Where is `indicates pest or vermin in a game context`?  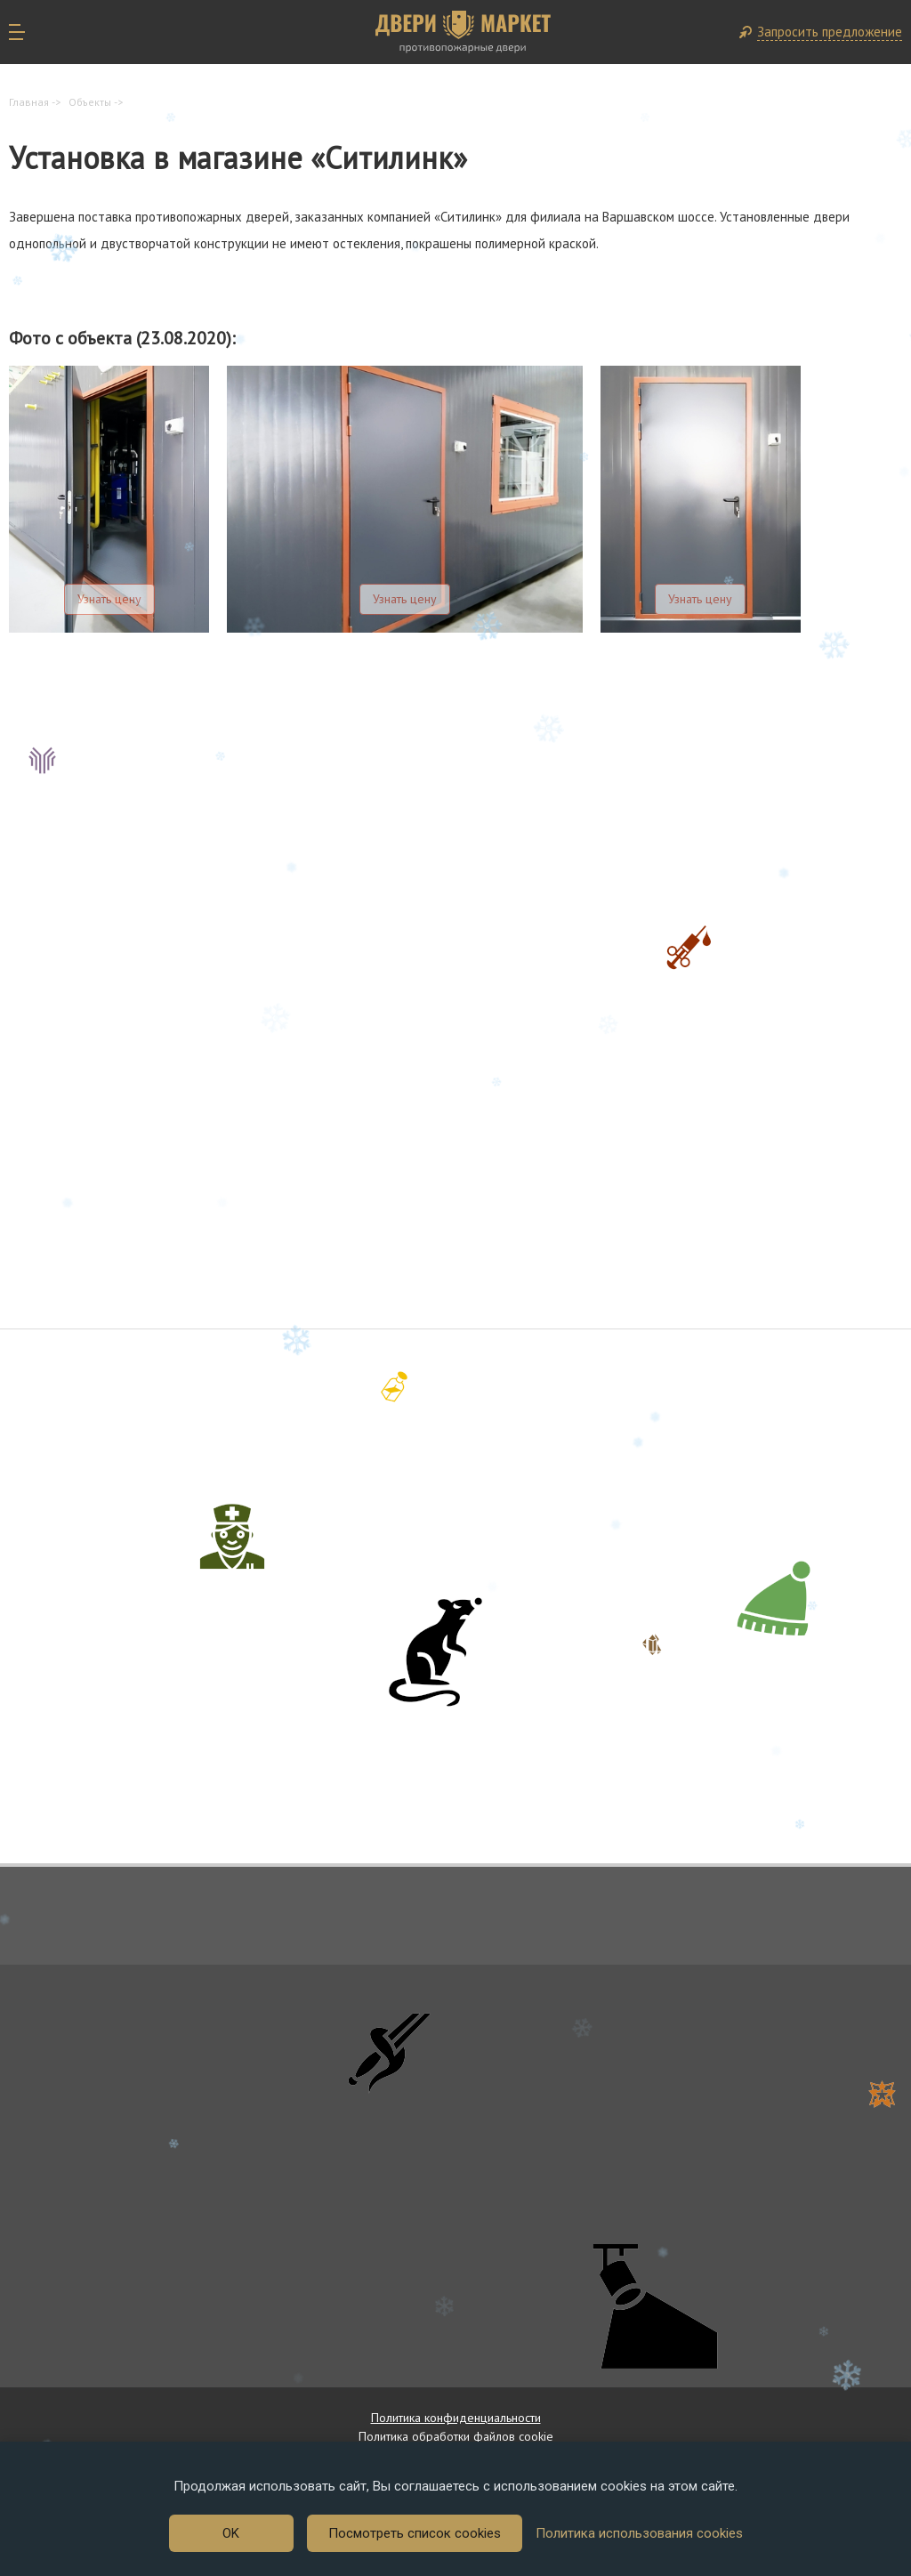
indicates pest or vermin in a game context is located at coordinates (435, 1651).